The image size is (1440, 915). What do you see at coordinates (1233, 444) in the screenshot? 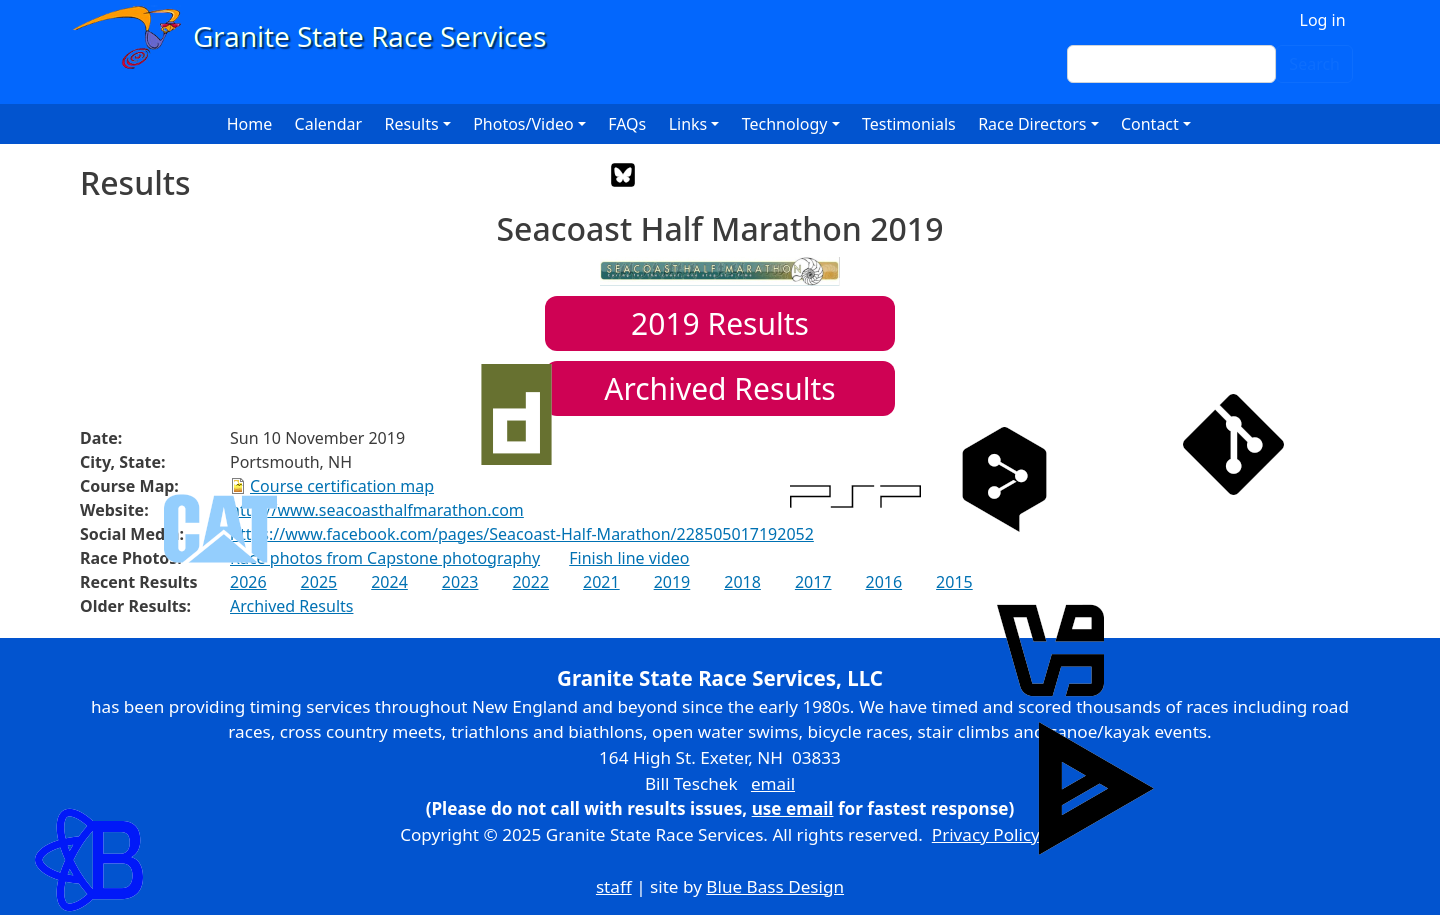
I see `git version control logo` at bounding box center [1233, 444].